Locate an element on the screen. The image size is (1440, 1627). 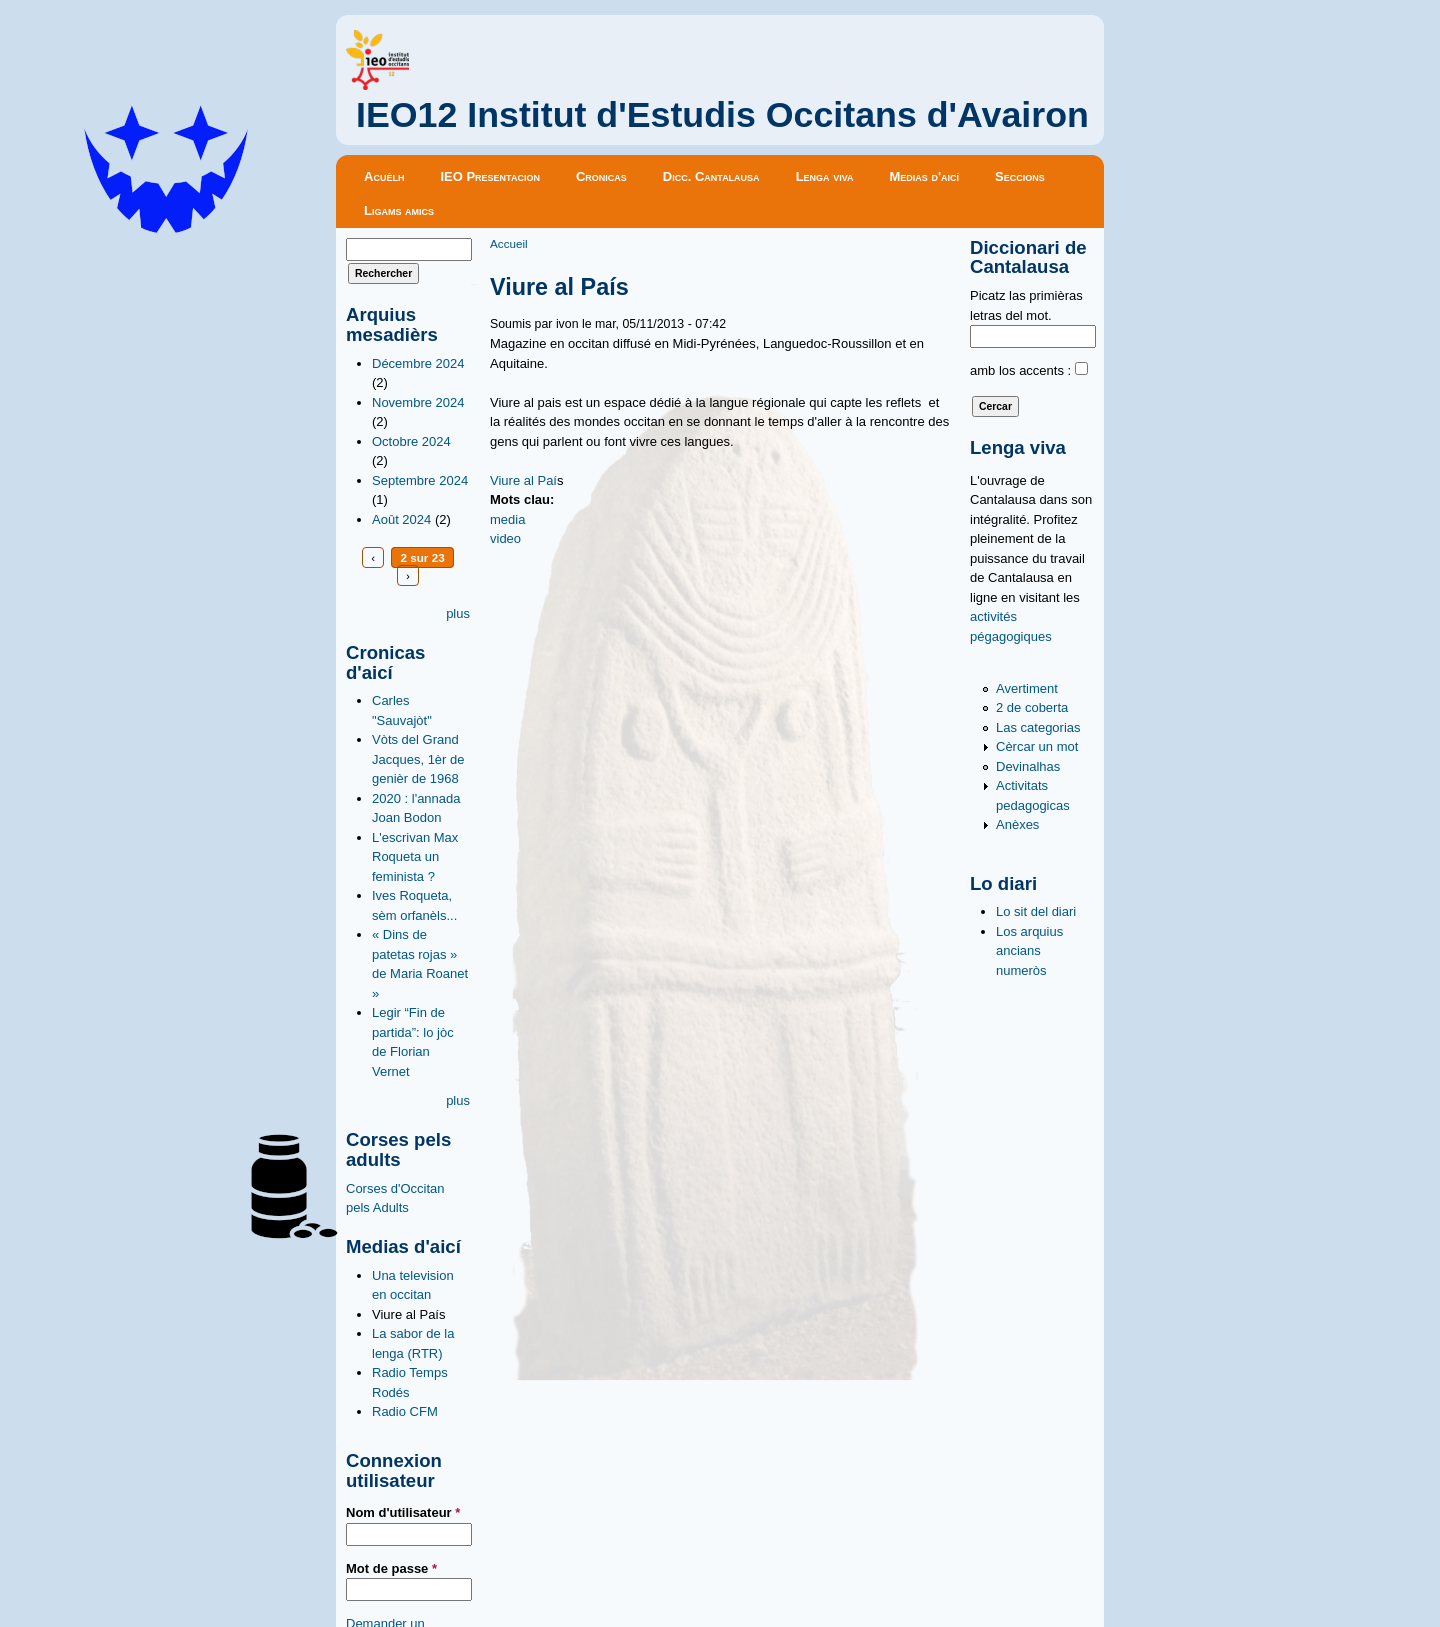
view medication or prescription details is located at coordinates (289, 1186).